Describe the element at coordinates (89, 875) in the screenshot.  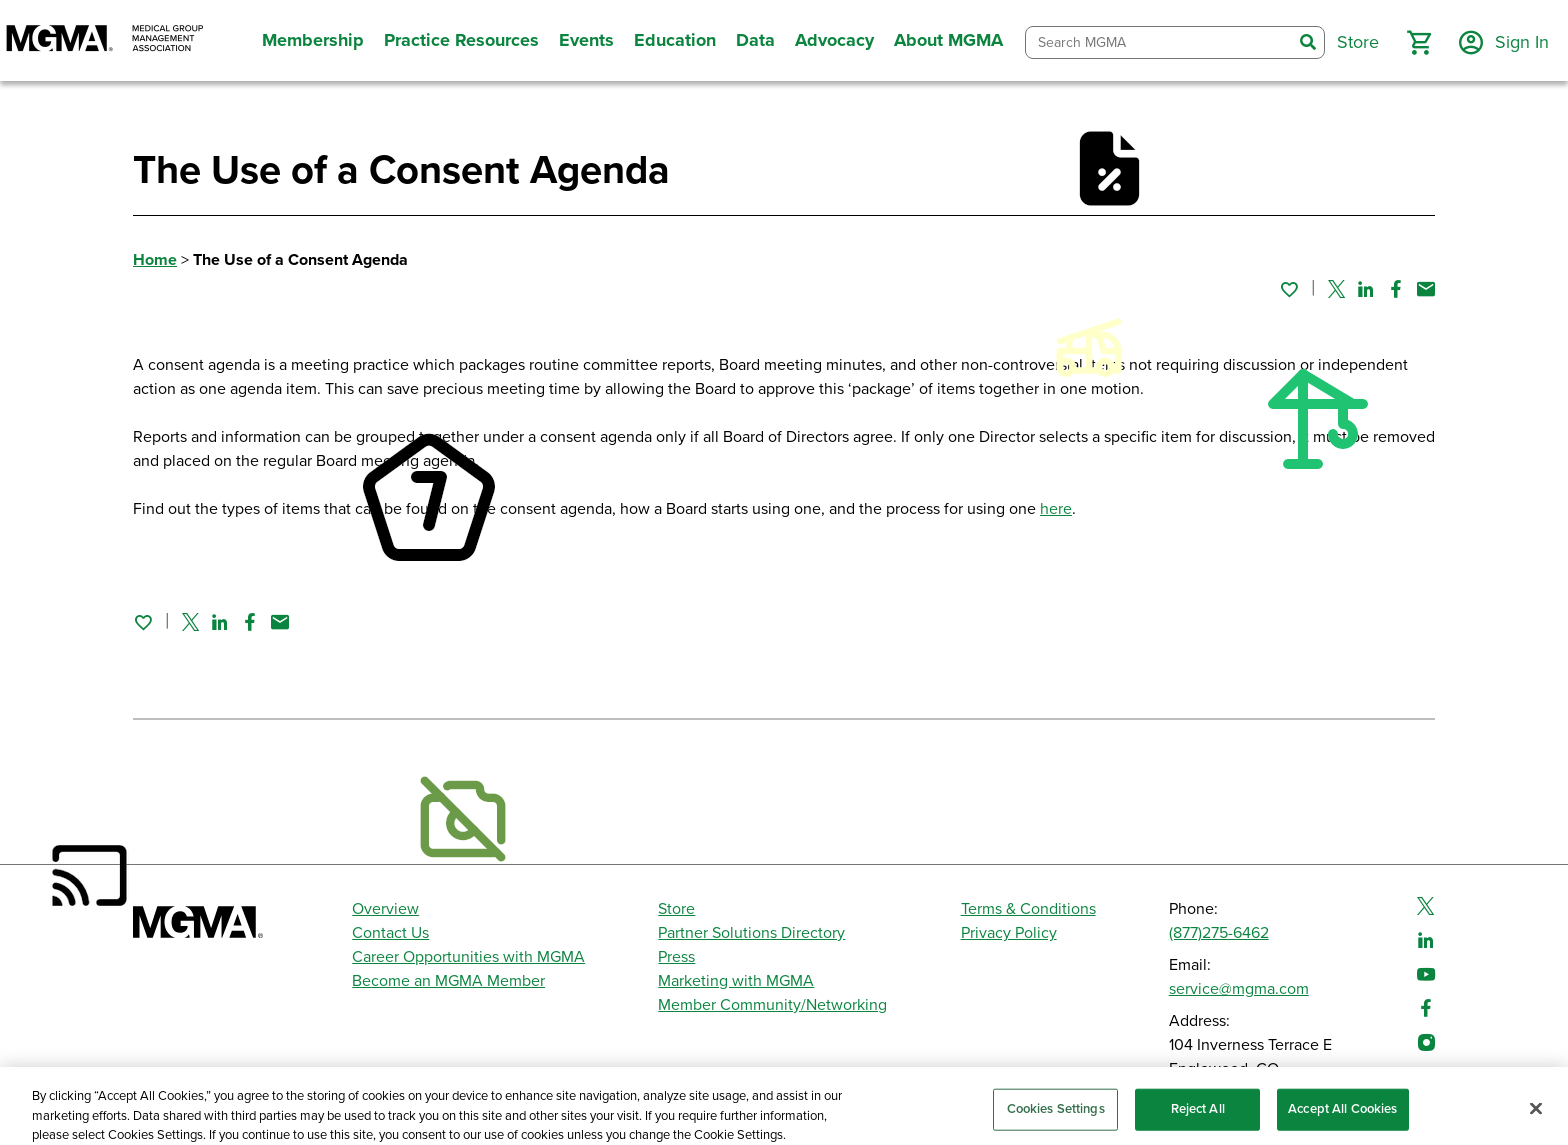
I see `cast your screen to a nearby device` at that location.